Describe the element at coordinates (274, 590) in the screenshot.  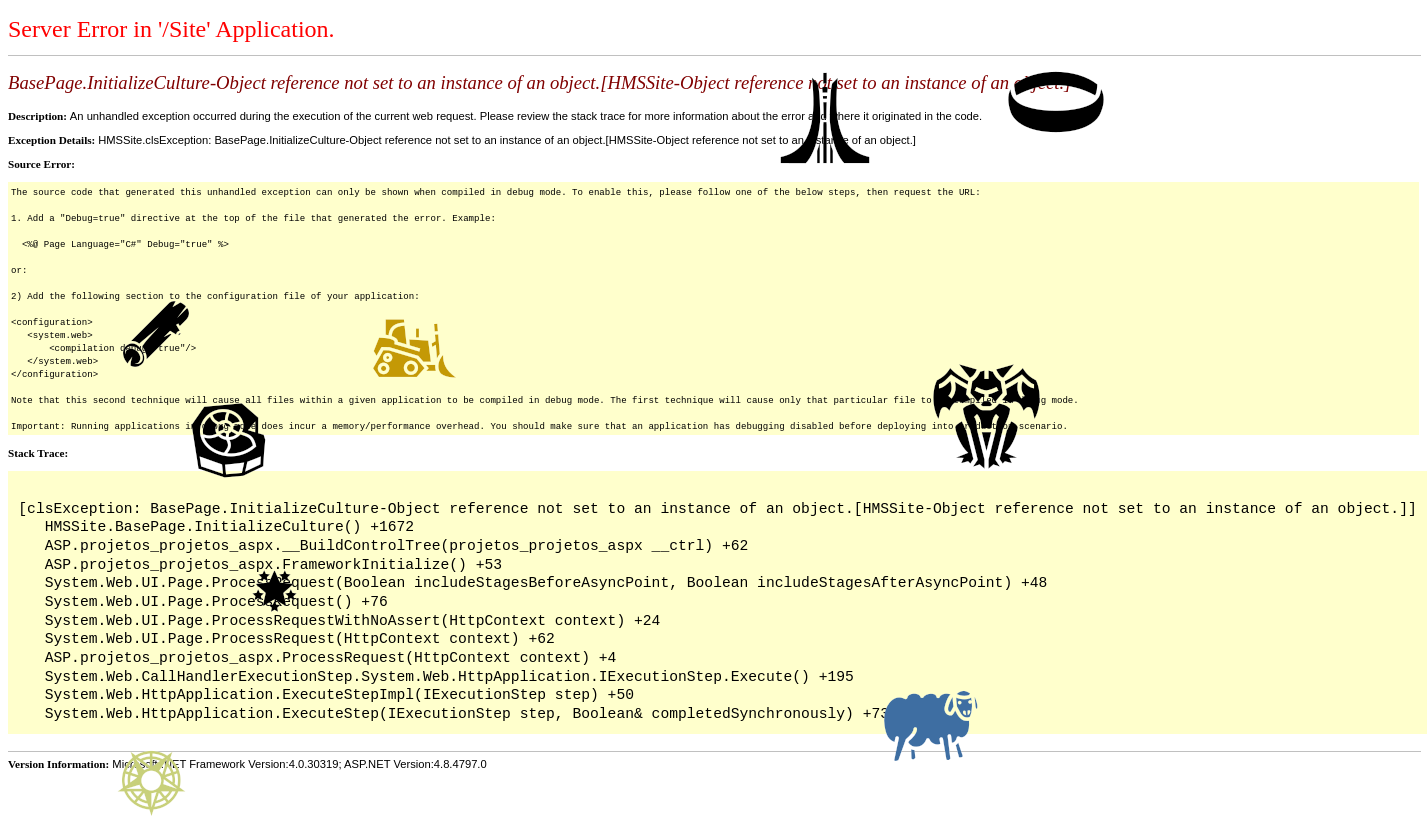
I see `view star formation or constellation pattern` at that location.